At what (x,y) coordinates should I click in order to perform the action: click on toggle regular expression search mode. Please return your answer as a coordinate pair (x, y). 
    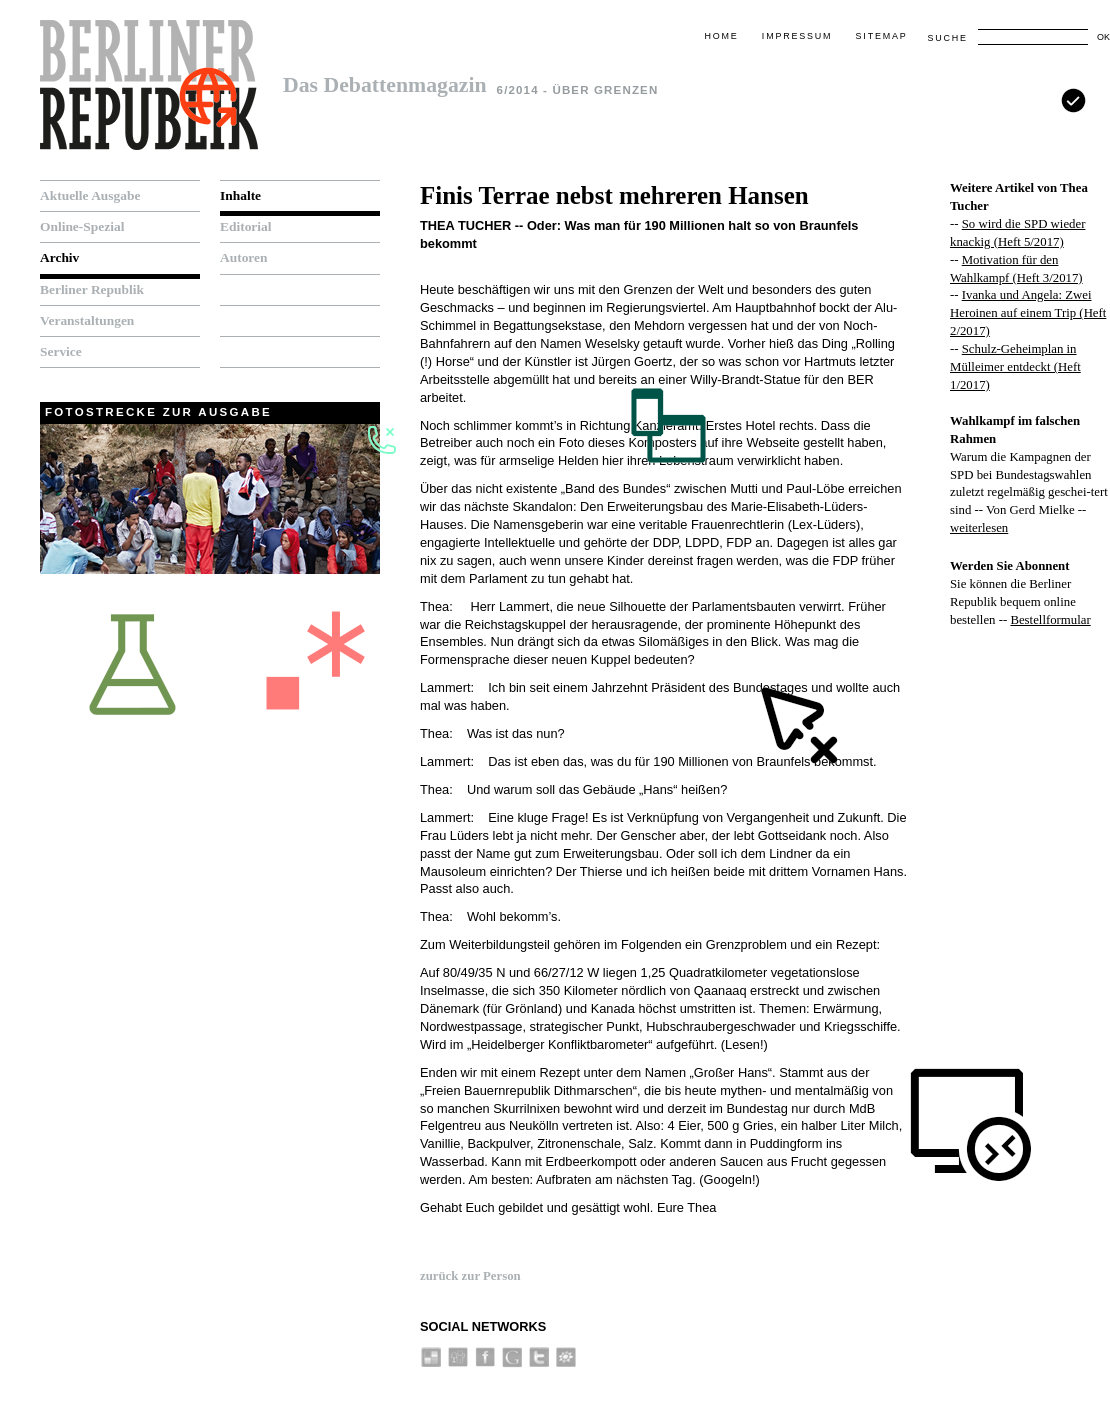
    Looking at the image, I should click on (315, 660).